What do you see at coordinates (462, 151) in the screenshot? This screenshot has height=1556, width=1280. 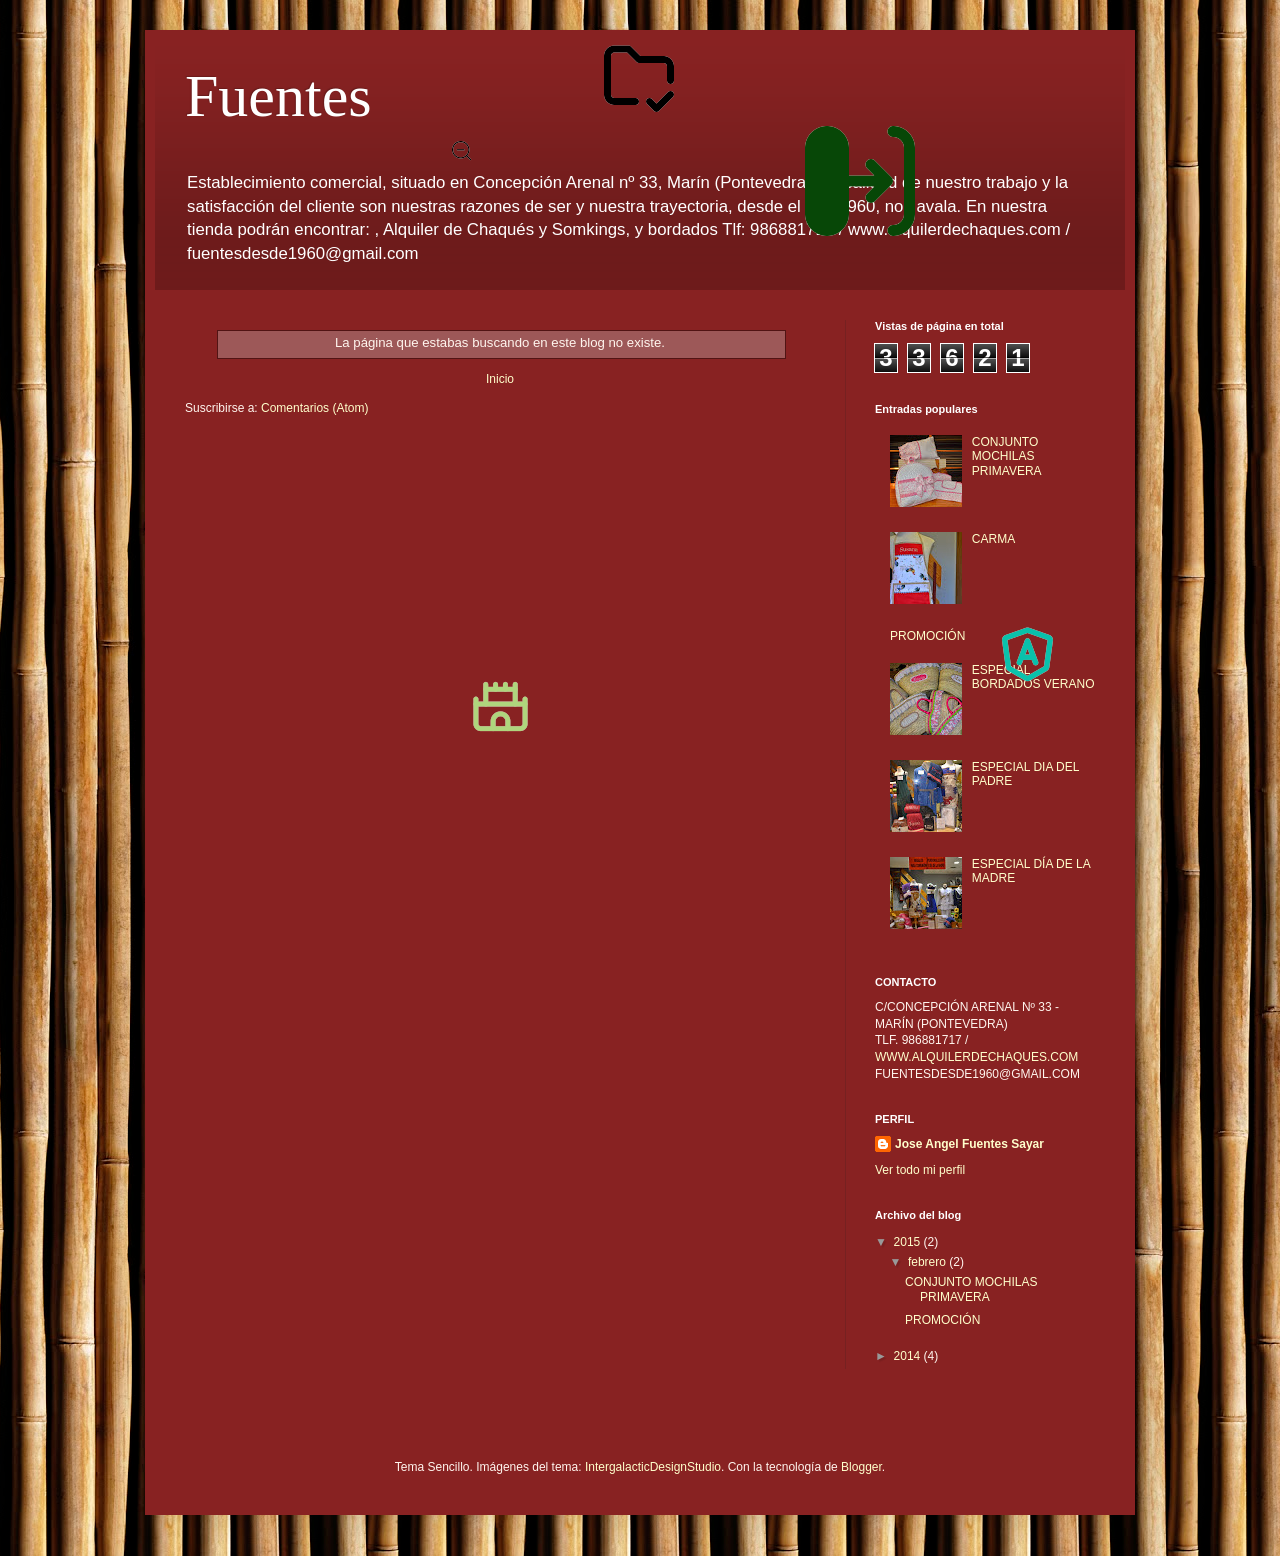 I see `zoom out to see more content` at bounding box center [462, 151].